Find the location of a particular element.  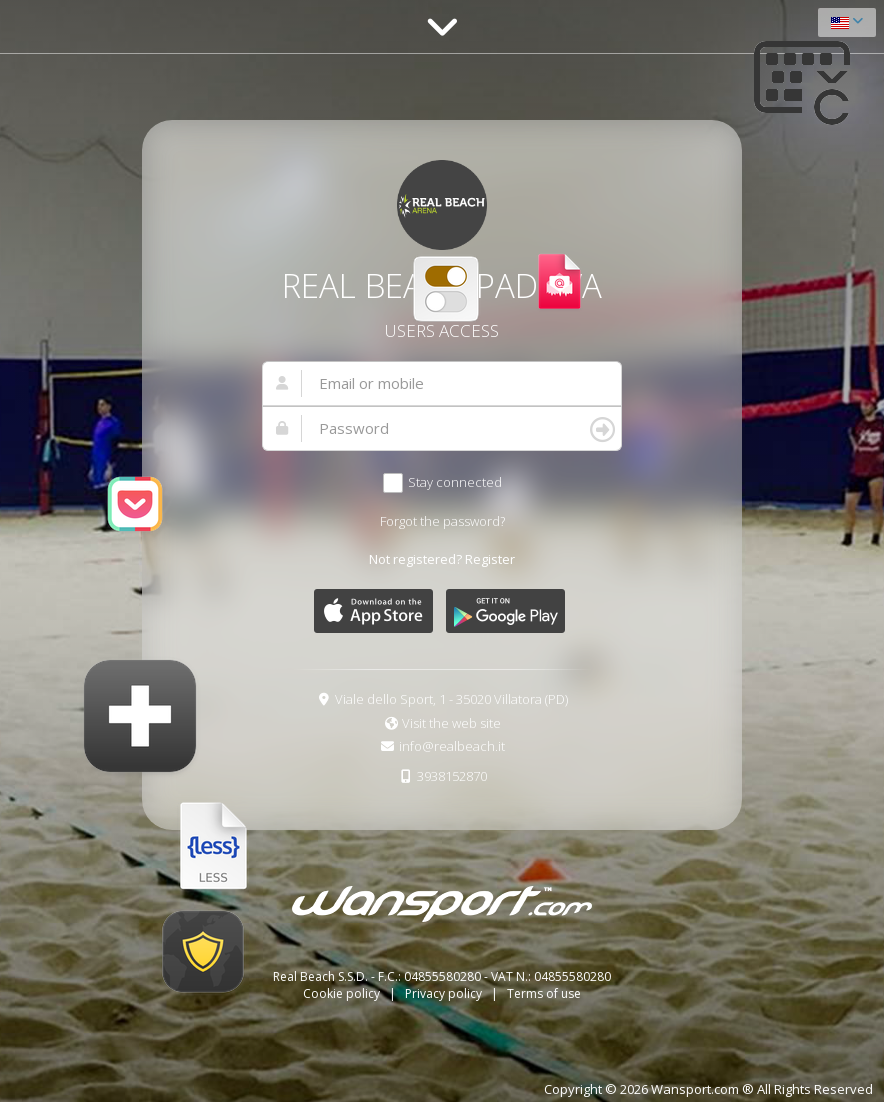

a LESS stylesheet file is located at coordinates (213, 847).